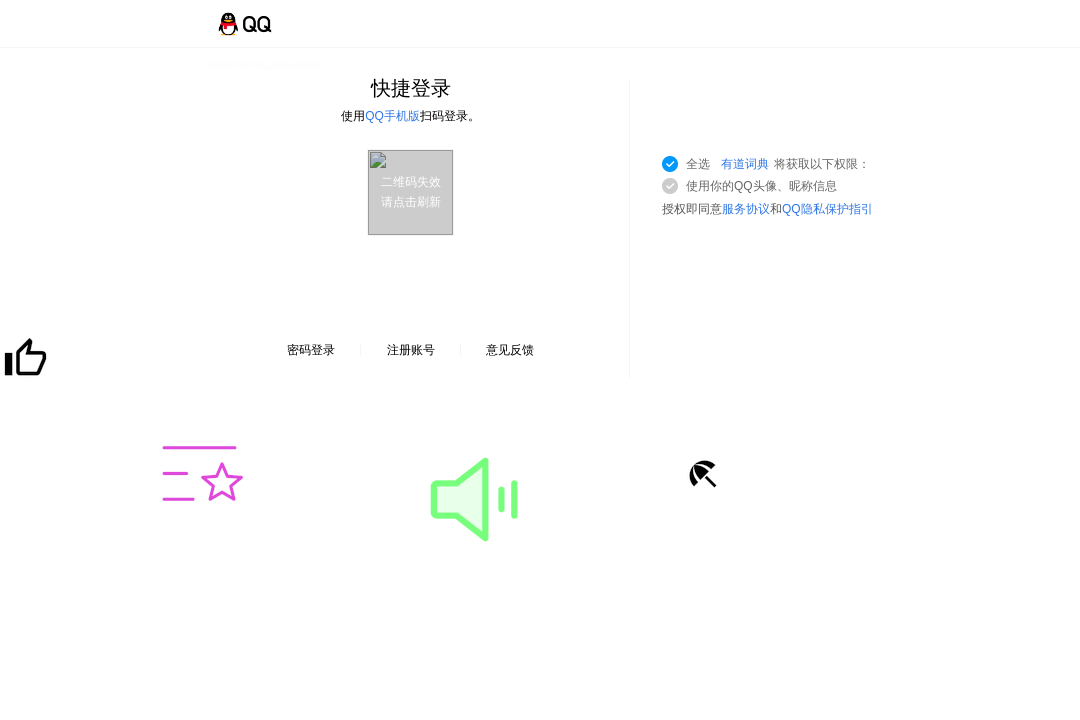 This screenshot has height=720, width=1080. Describe the element at coordinates (472, 499) in the screenshot. I see `volume set to high` at that location.